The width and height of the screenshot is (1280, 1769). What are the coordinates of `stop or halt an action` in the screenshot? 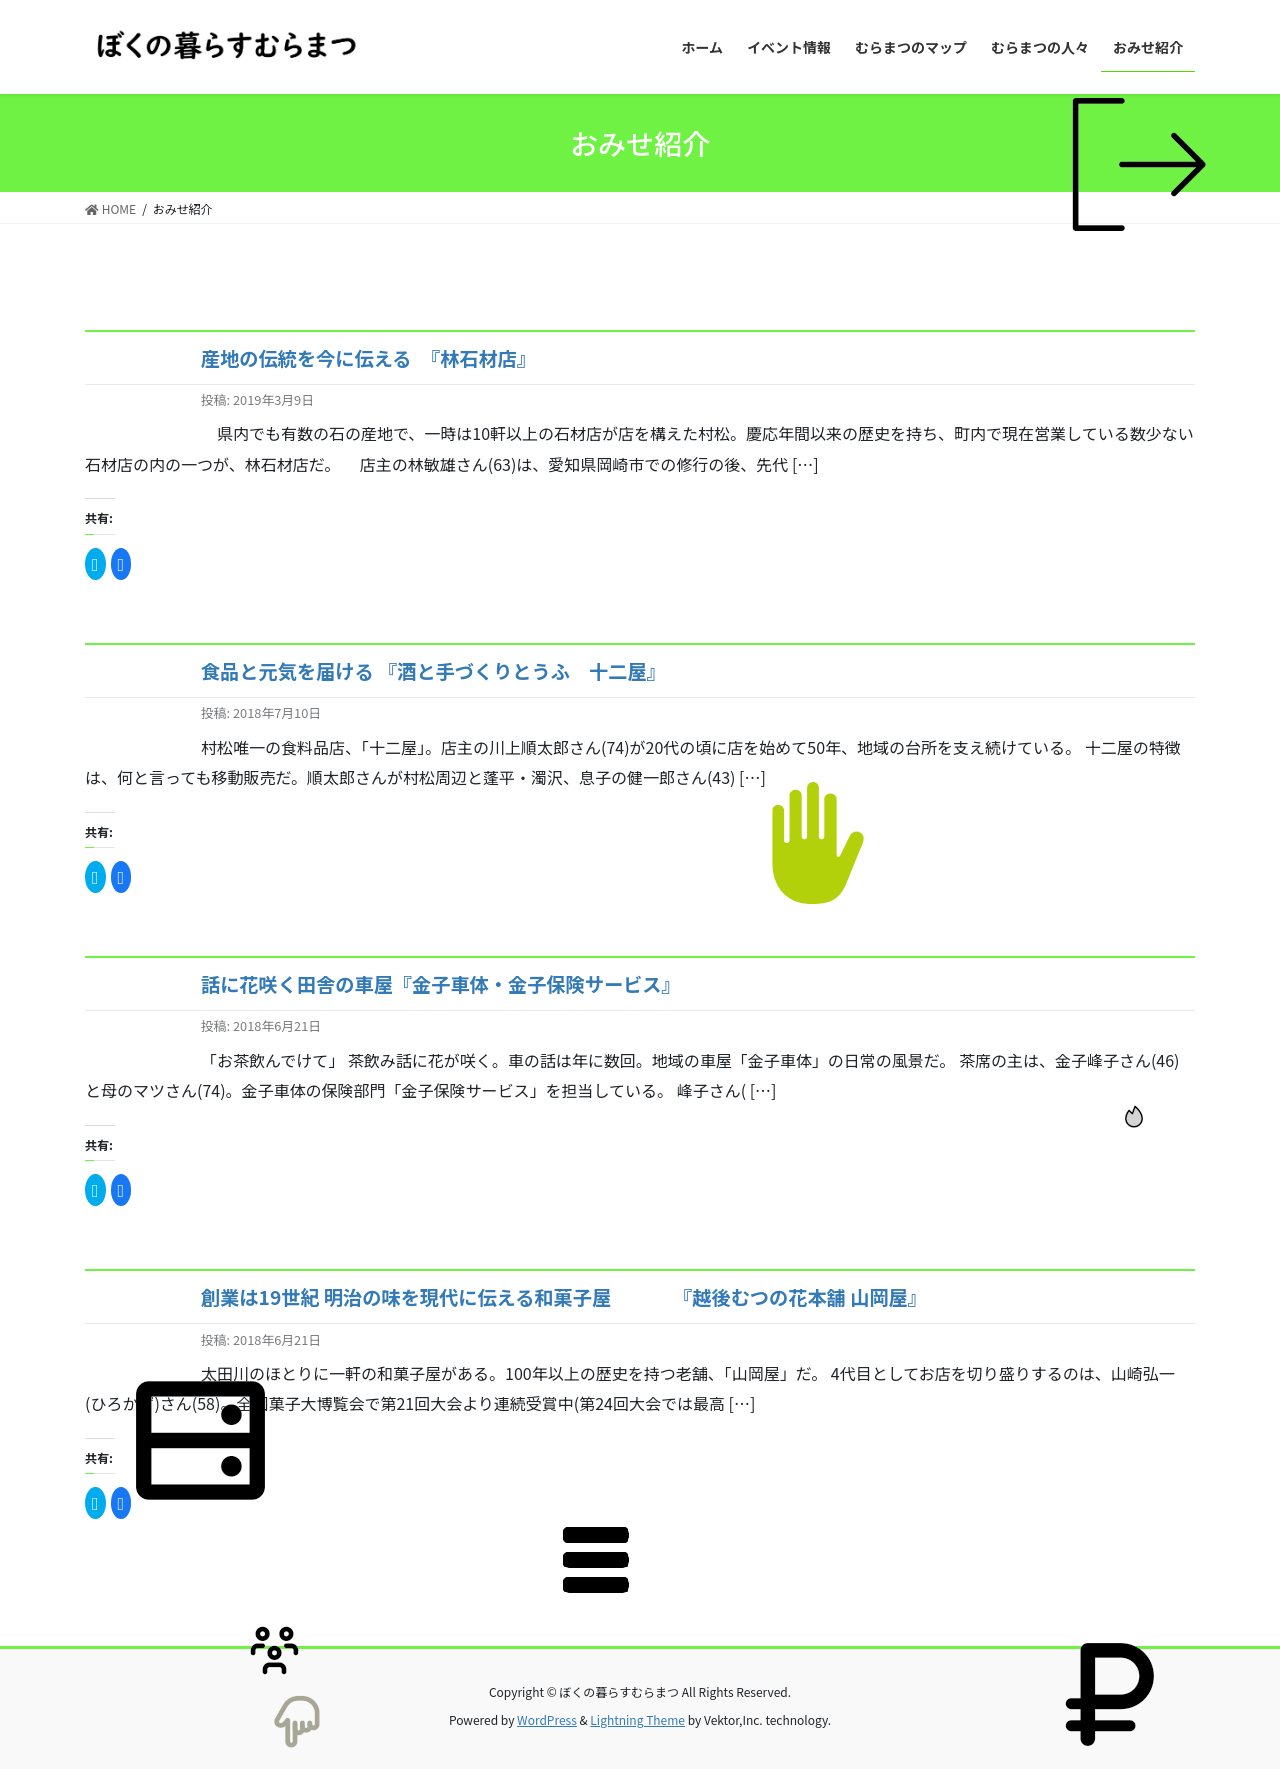 It's located at (818, 843).